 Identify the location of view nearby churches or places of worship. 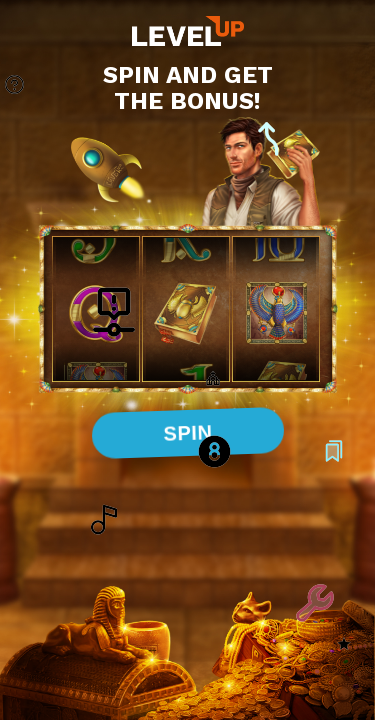
(213, 379).